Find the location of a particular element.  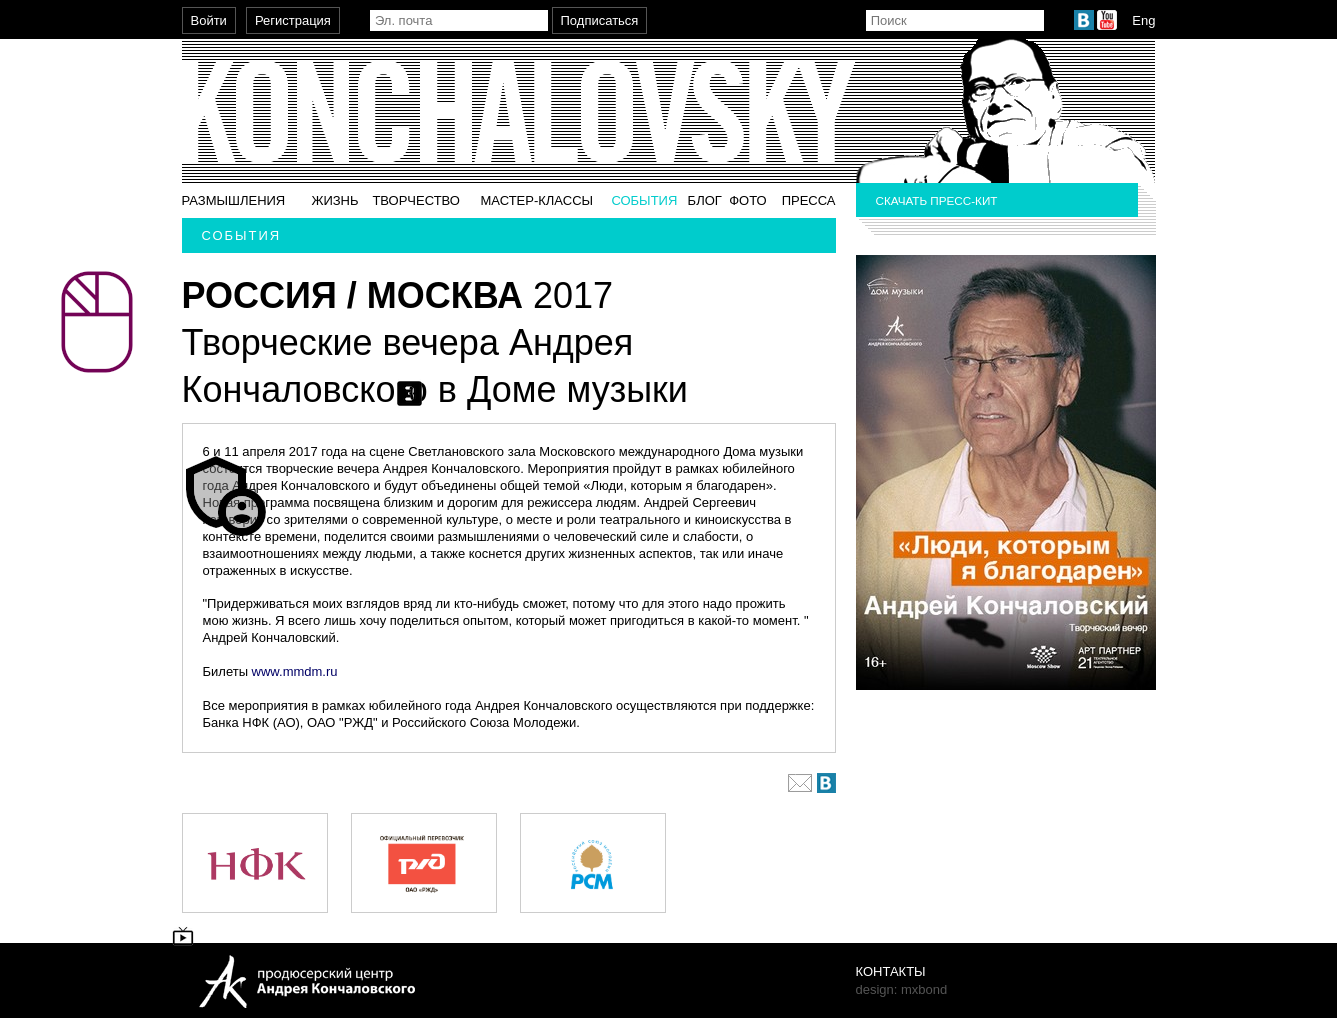

access admin panel settings is located at coordinates (222, 492).